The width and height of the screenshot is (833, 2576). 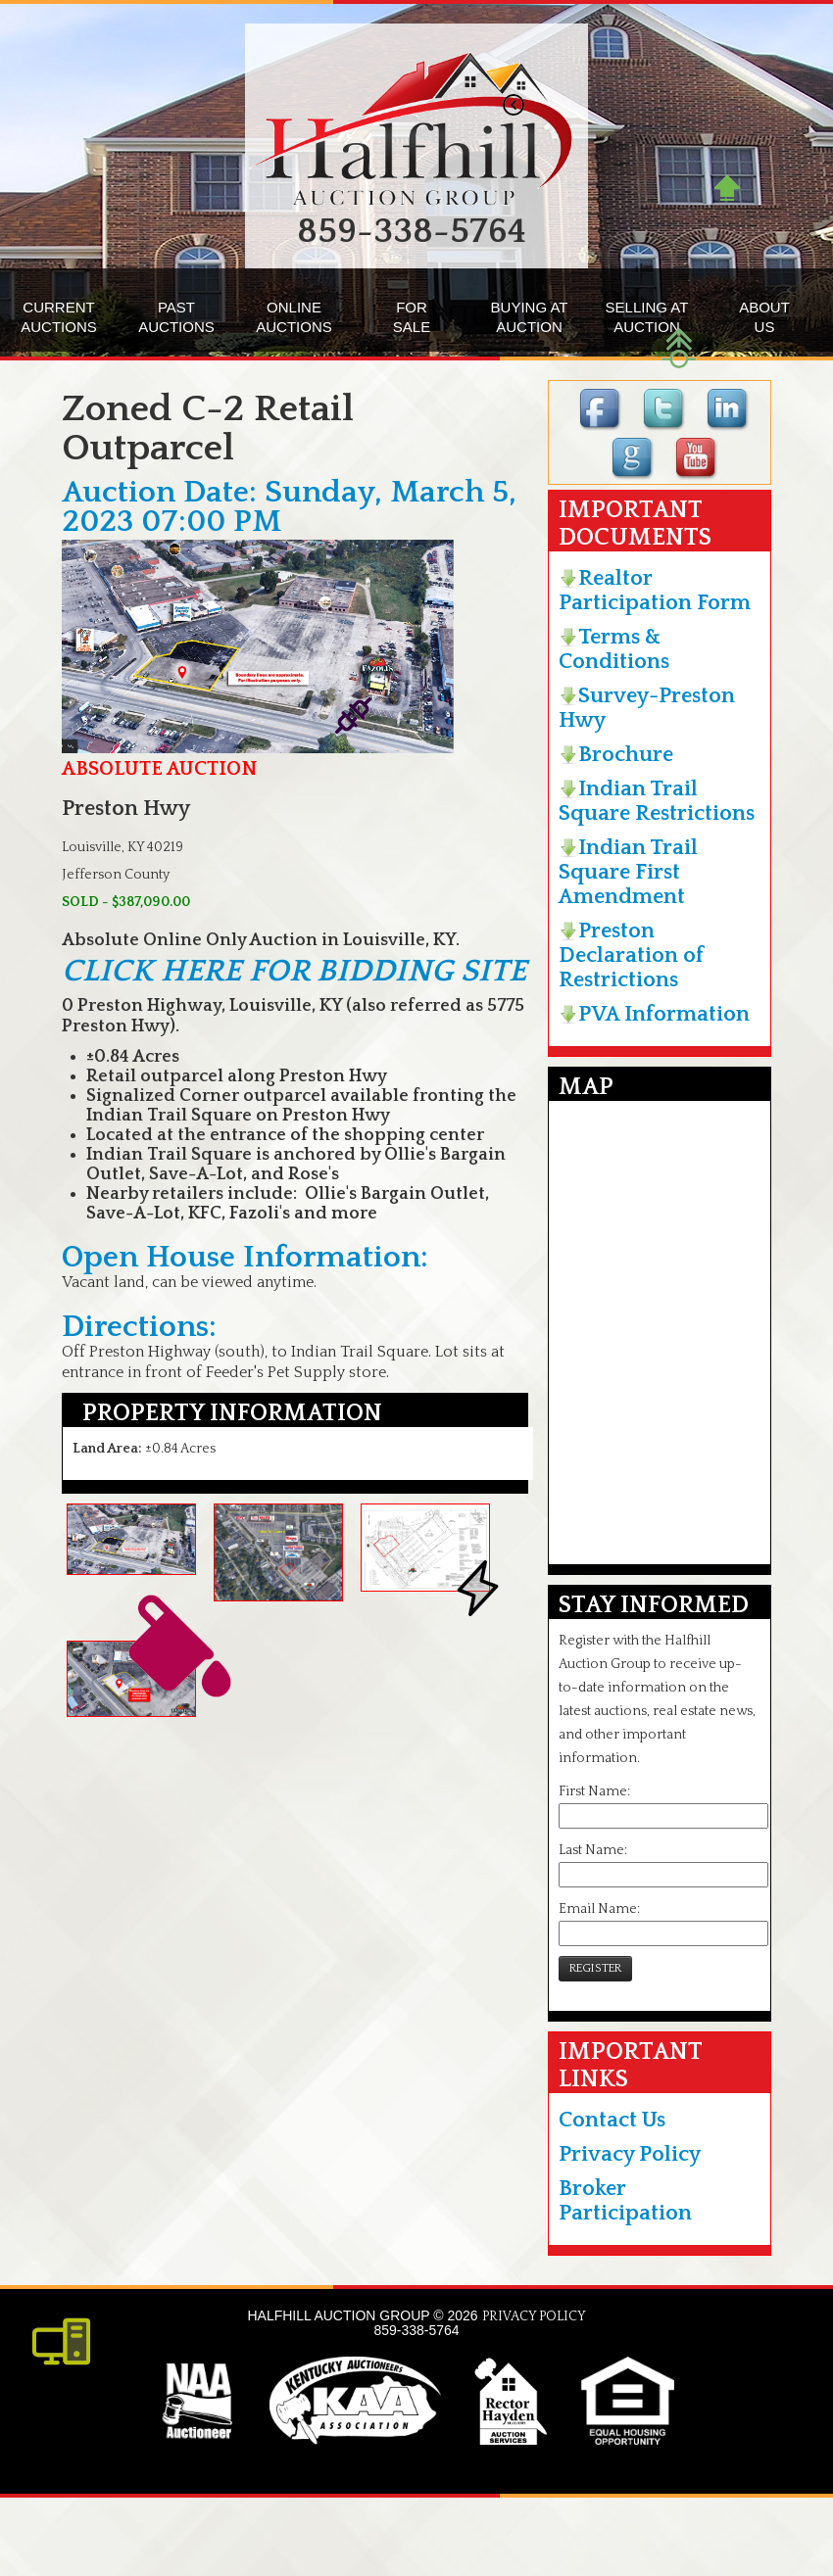 I want to click on quick actions or shortcuts, so click(x=477, y=1588).